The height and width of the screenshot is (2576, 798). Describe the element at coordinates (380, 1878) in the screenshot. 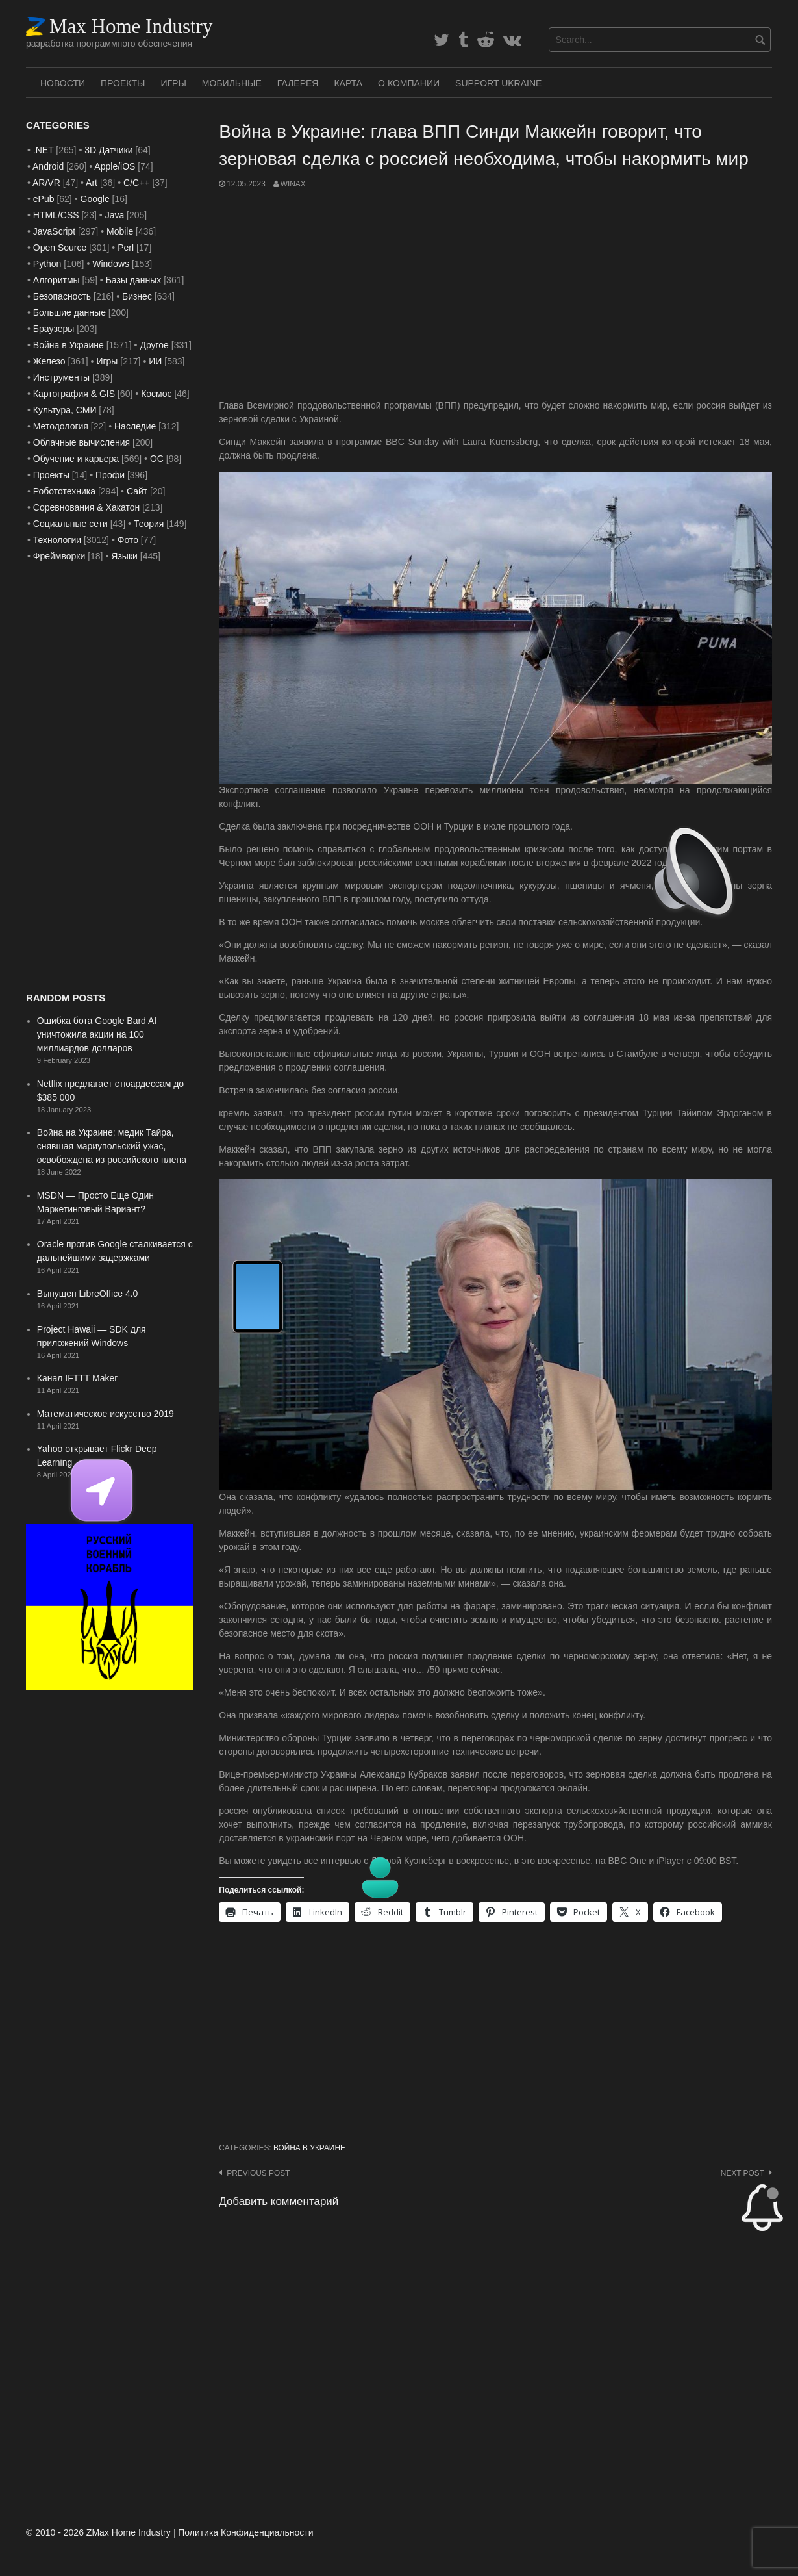

I see `view user profile` at that location.